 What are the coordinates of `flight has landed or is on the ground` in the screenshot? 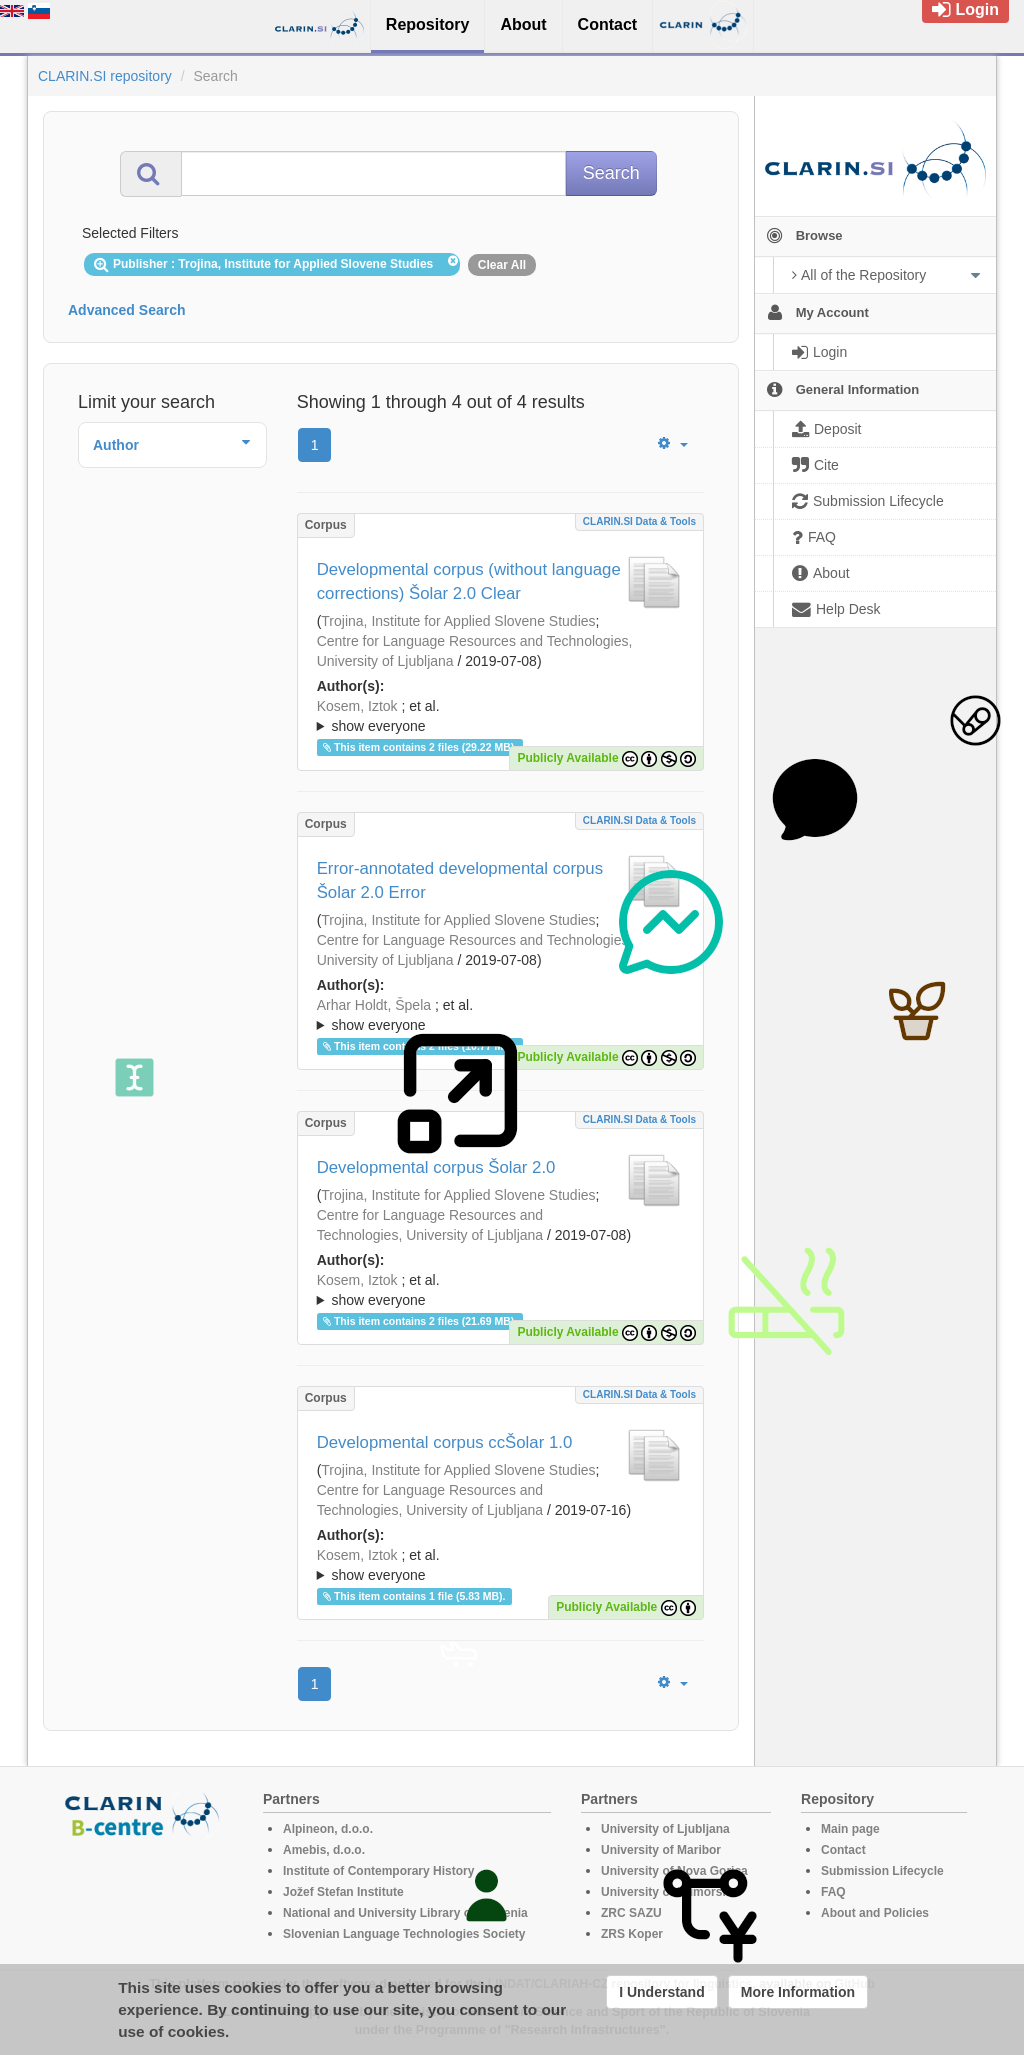 It's located at (458, 1653).